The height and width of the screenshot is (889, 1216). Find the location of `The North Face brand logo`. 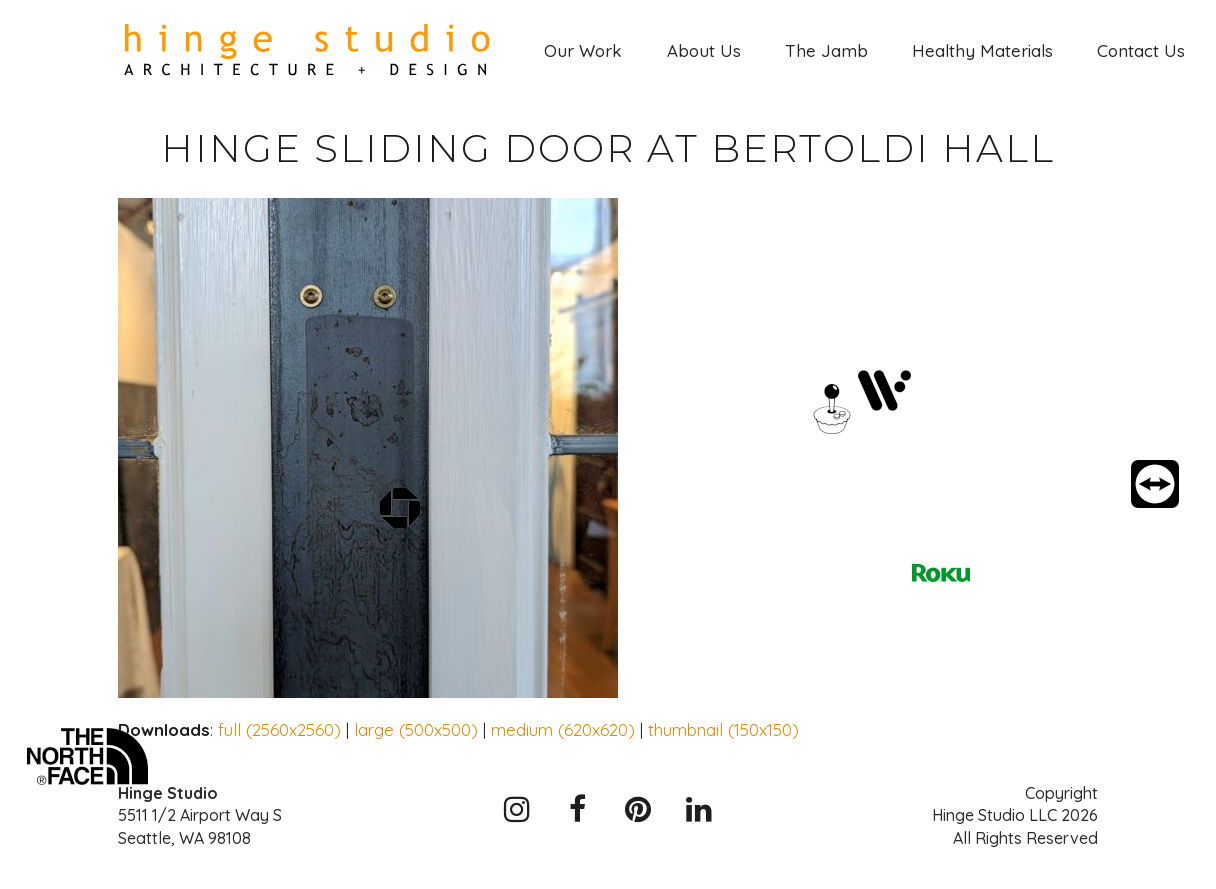

The North Face brand logo is located at coordinates (87, 756).